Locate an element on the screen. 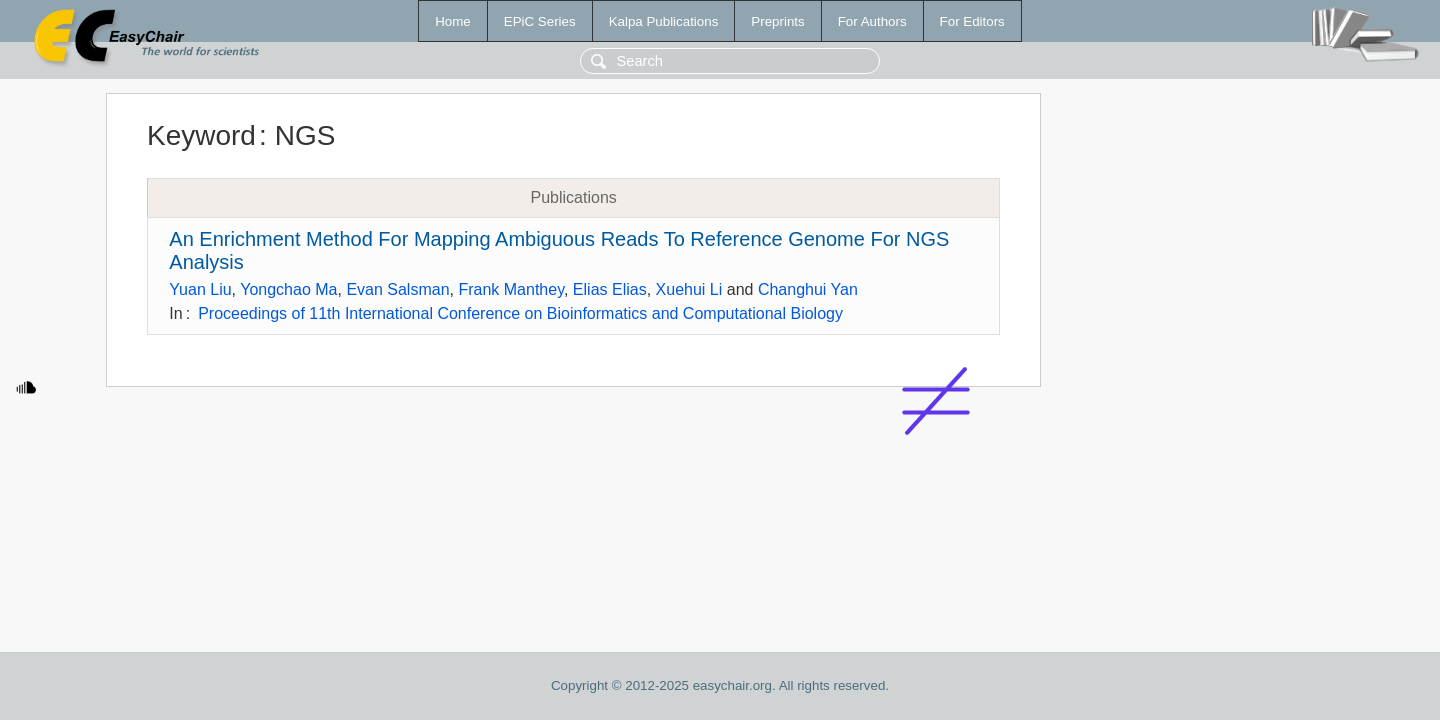  indicates values are not equal or mismatched is located at coordinates (936, 401).